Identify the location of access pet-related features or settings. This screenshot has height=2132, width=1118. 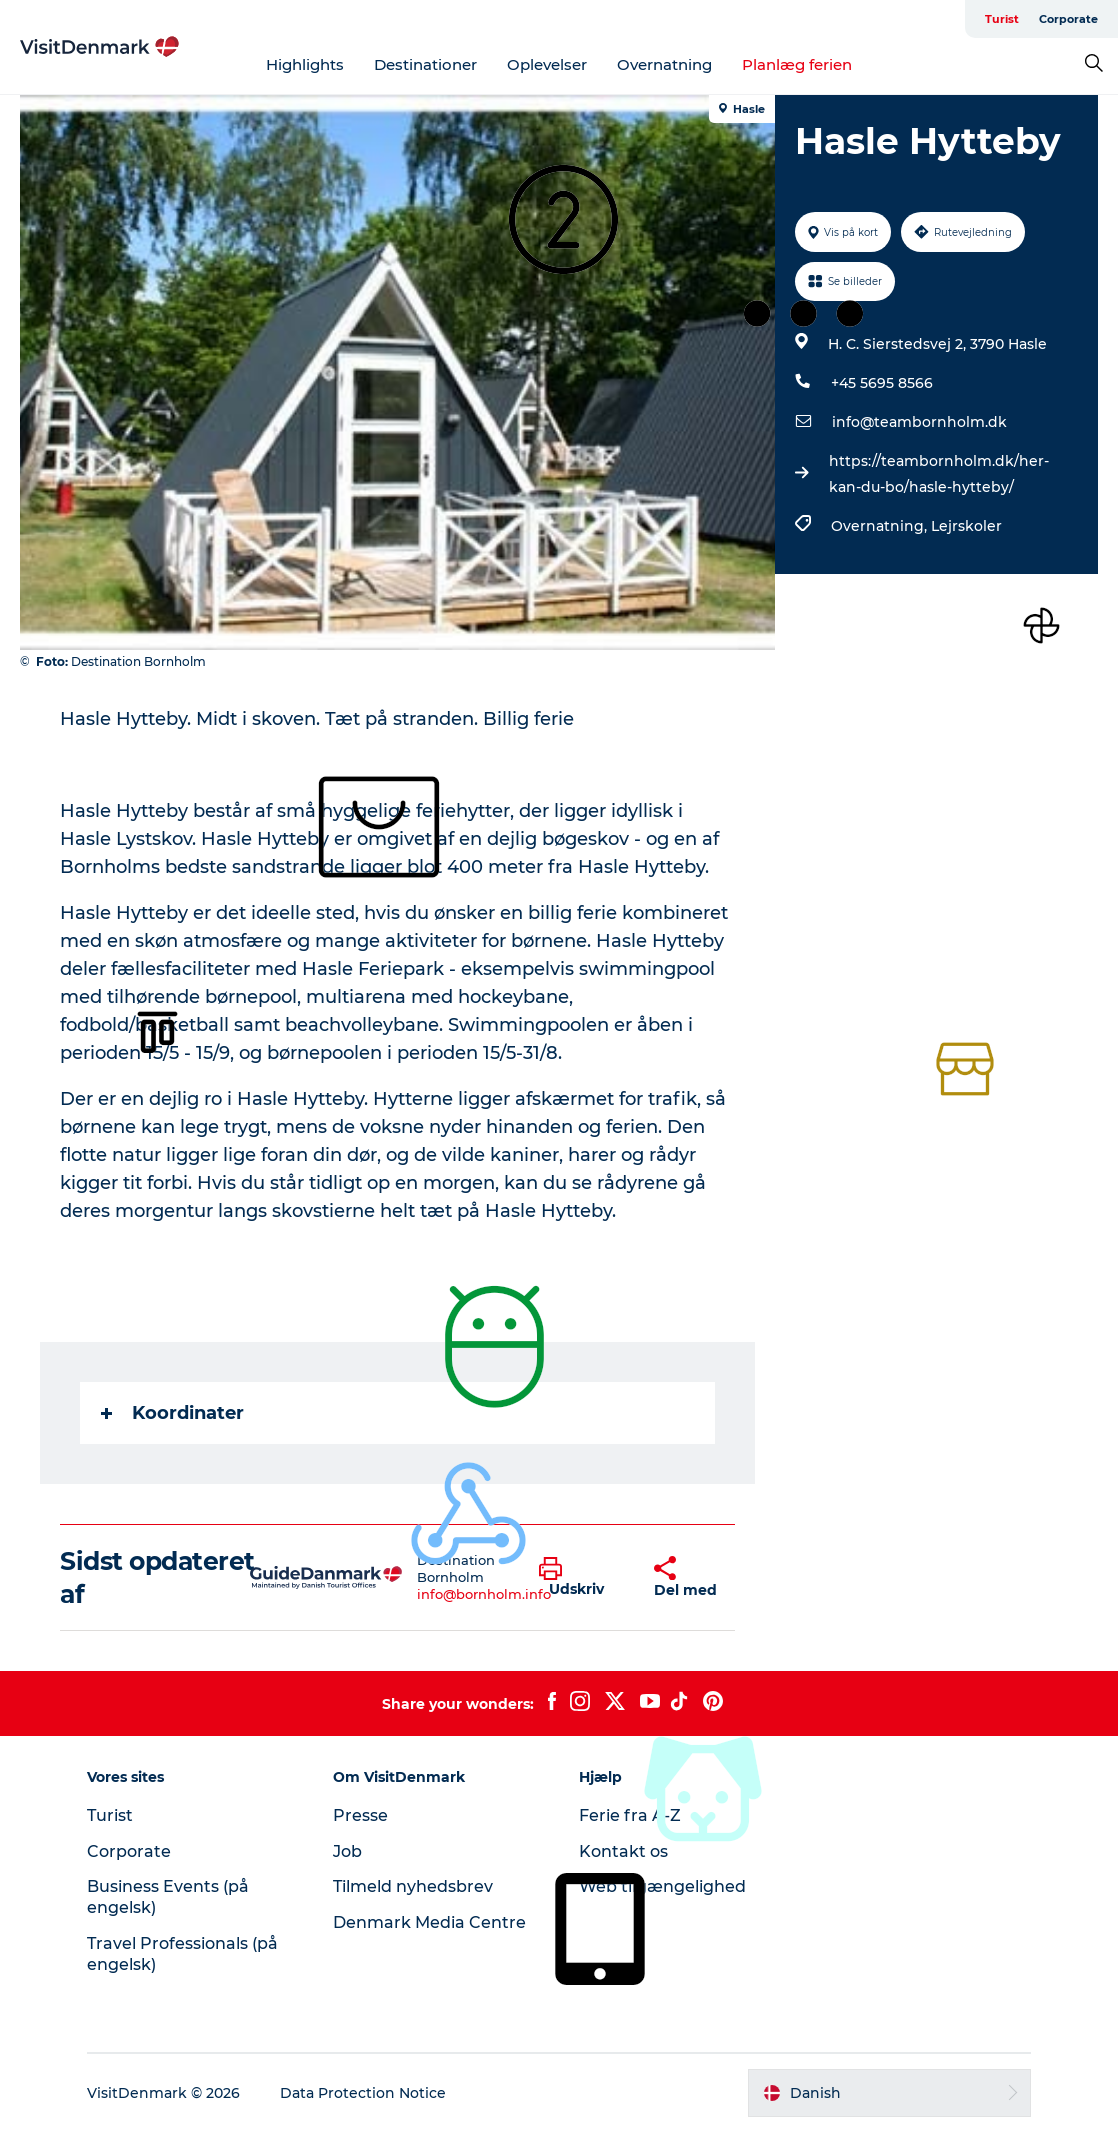
(703, 1791).